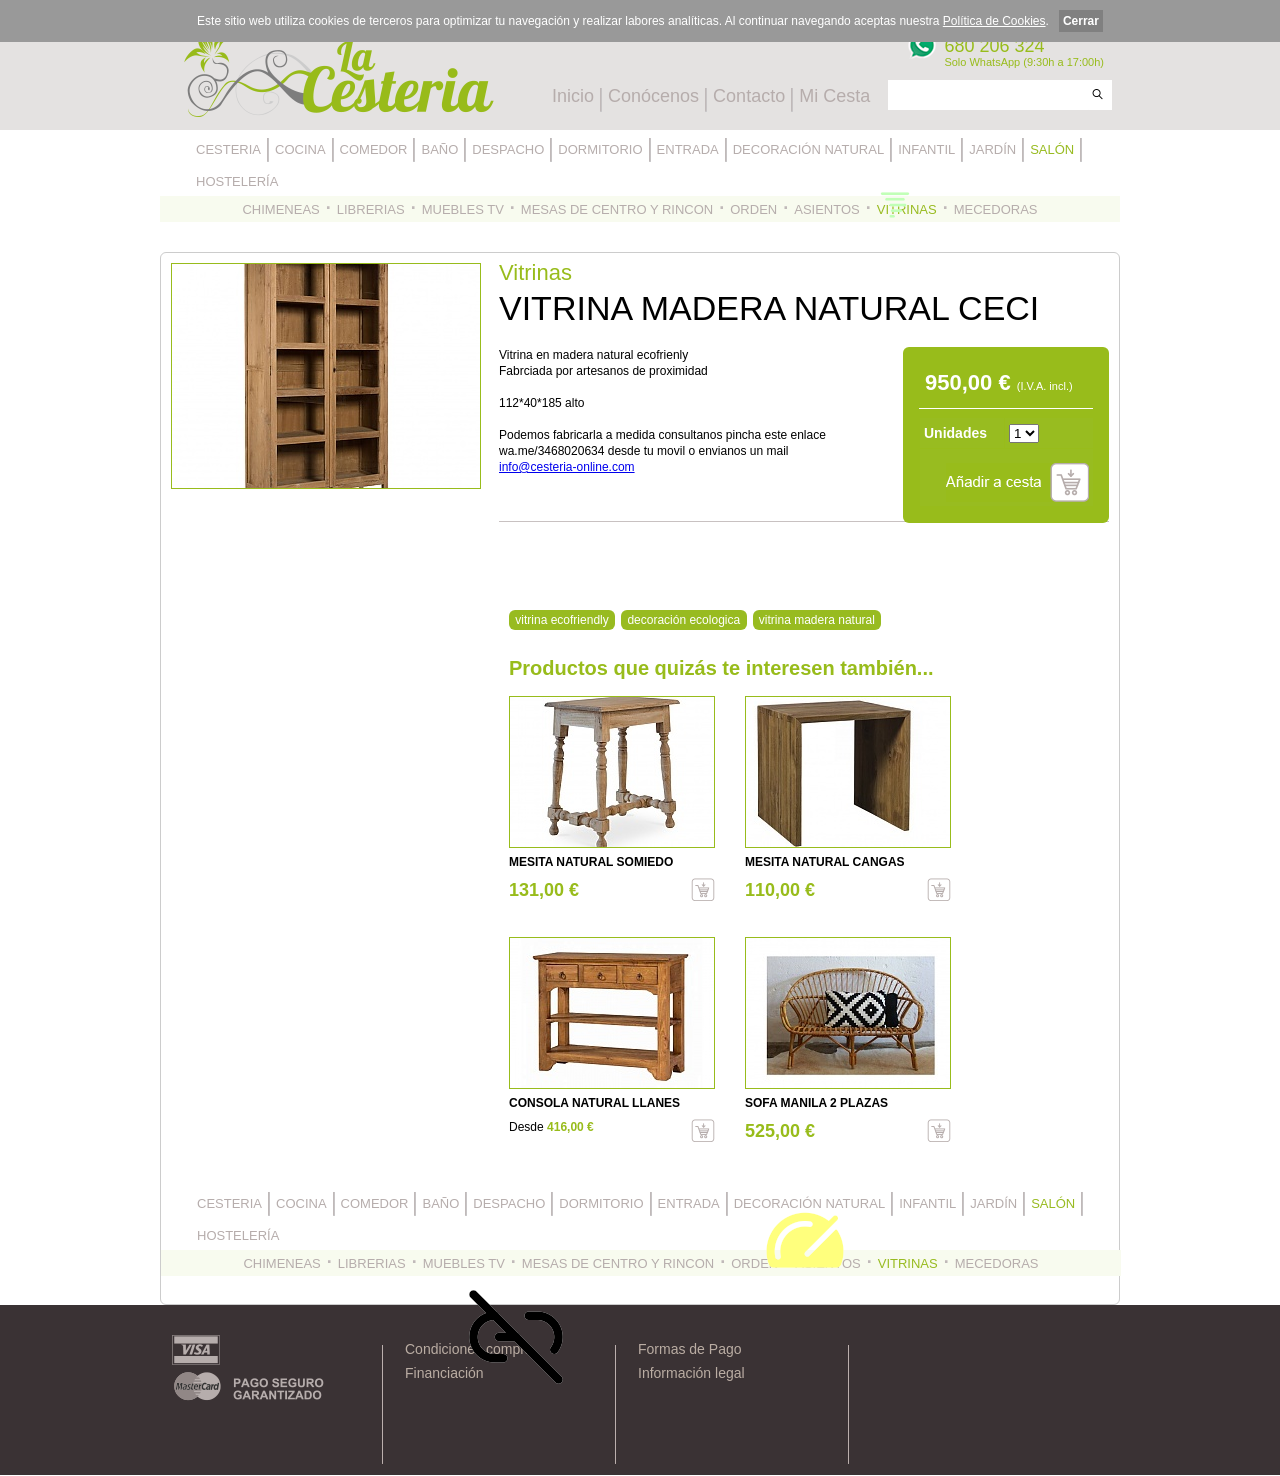  Describe the element at coordinates (895, 205) in the screenshot. I see `indicates tornado warning or severe weather alert` at that location.